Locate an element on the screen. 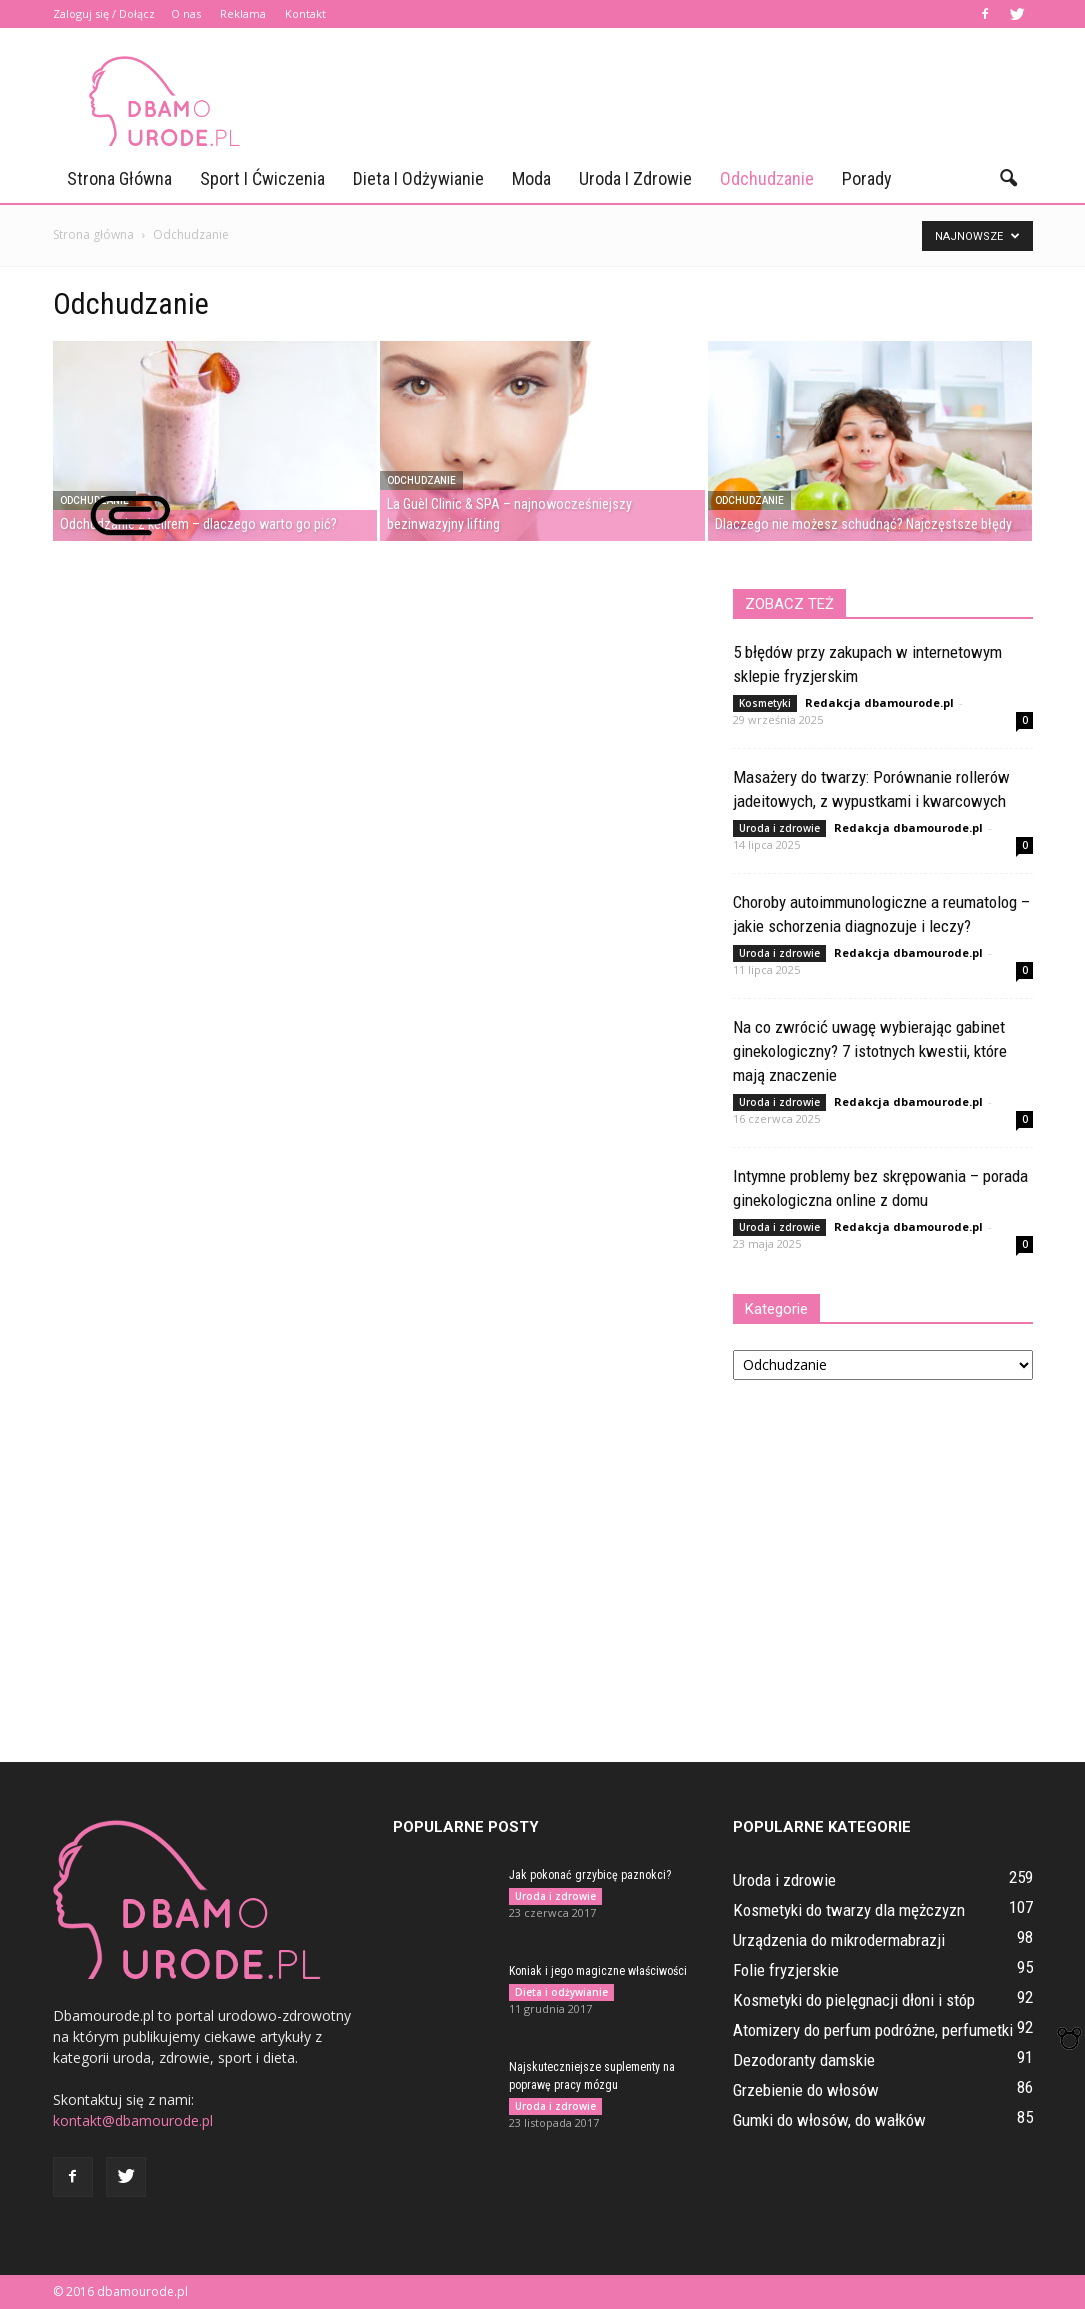  access disney-related content or apps is located at coordinates (1069, 2038).